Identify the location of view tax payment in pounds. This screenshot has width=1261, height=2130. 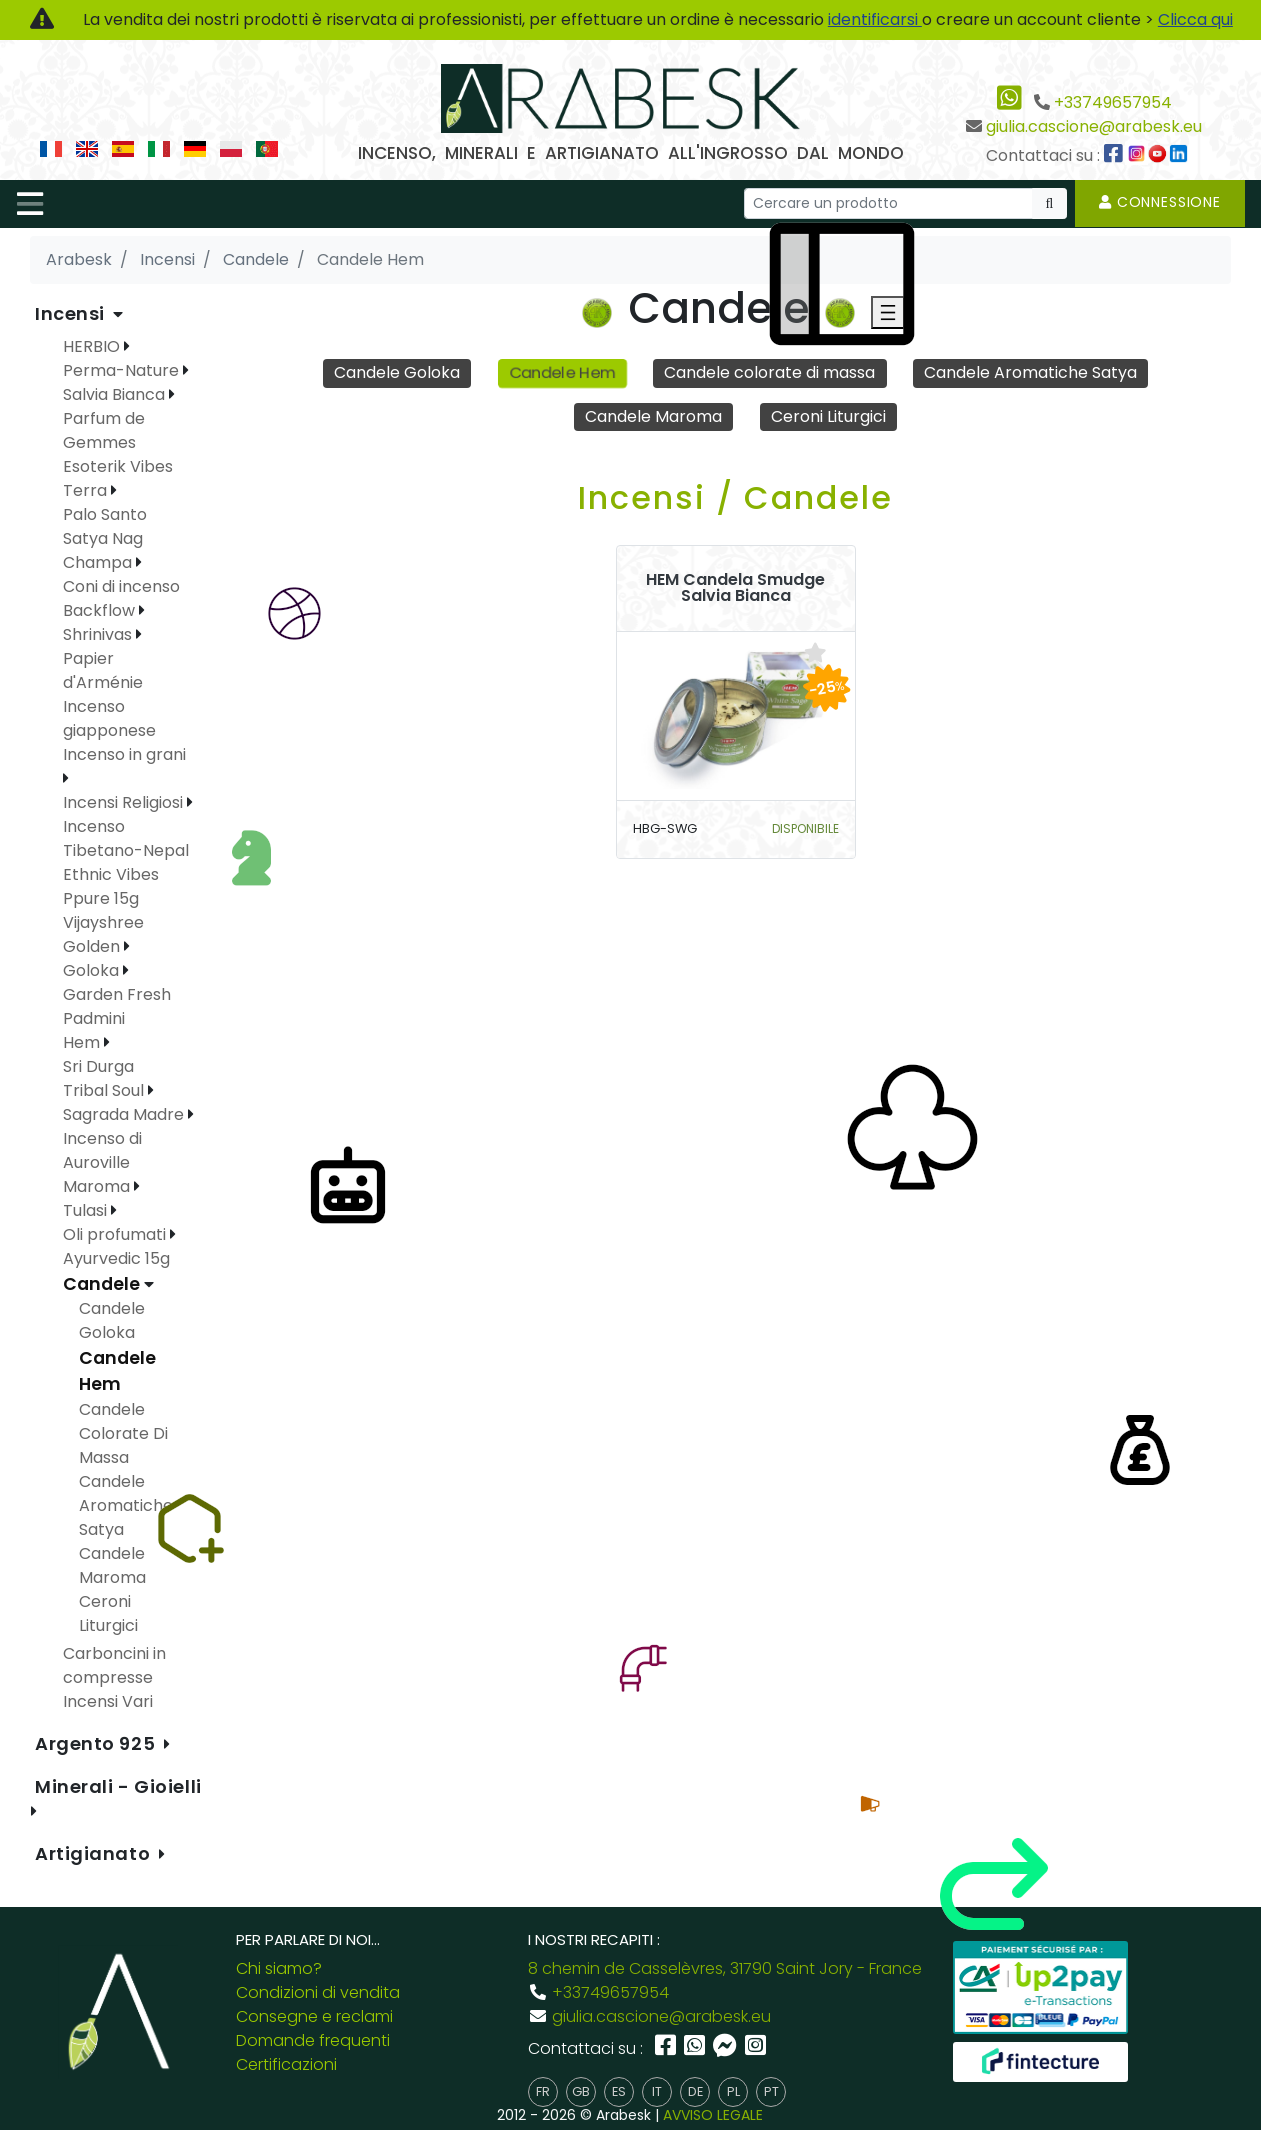
(1140, 1450).